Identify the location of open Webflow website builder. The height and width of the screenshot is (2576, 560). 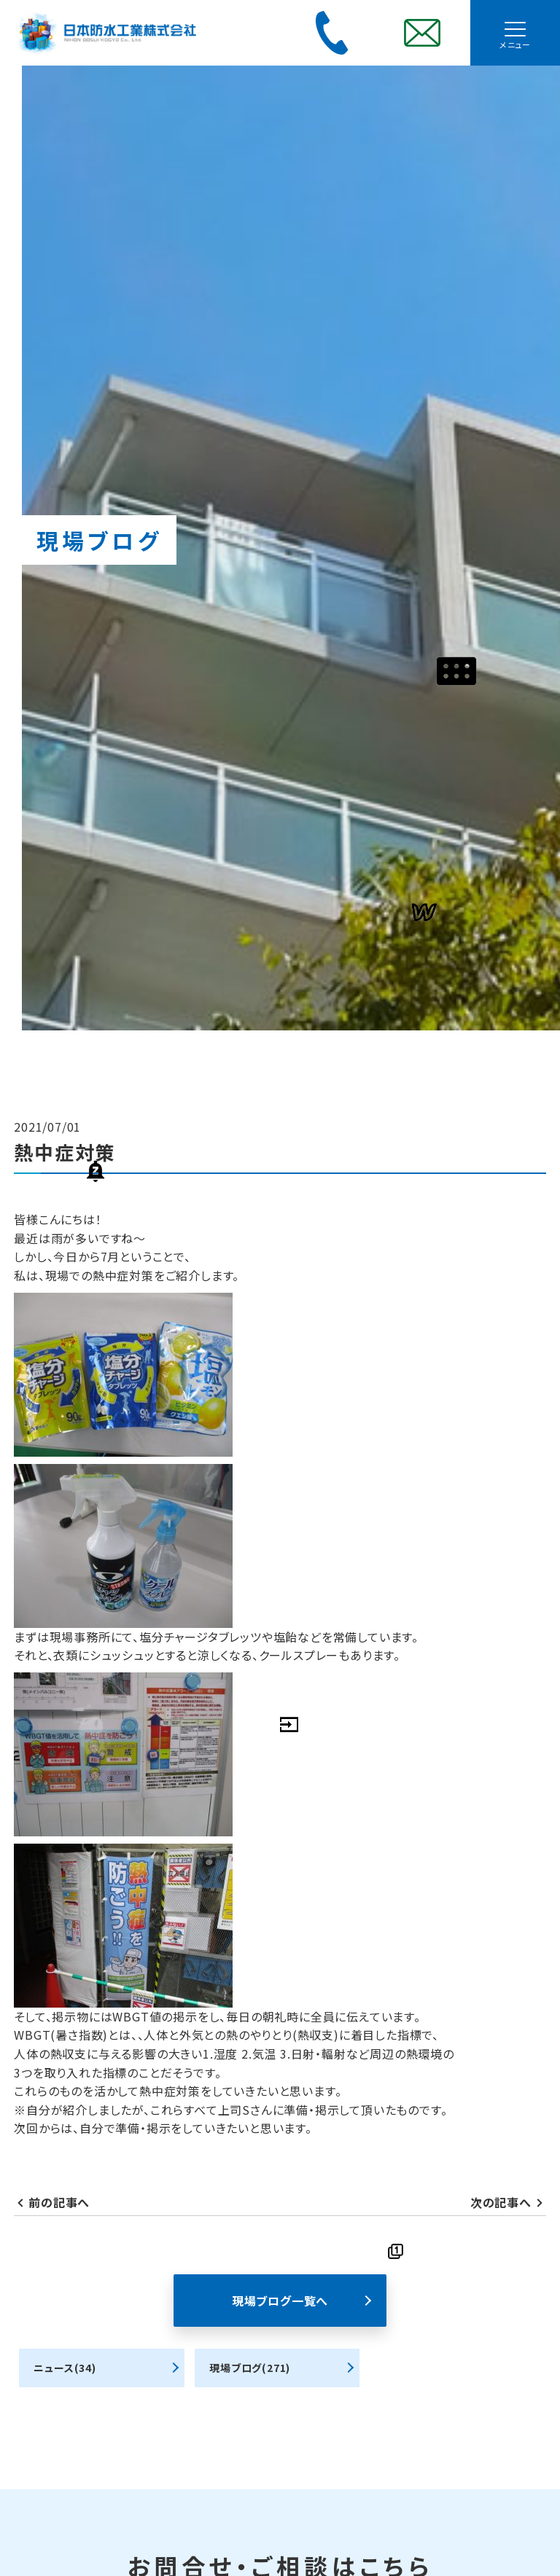
(424, 912).